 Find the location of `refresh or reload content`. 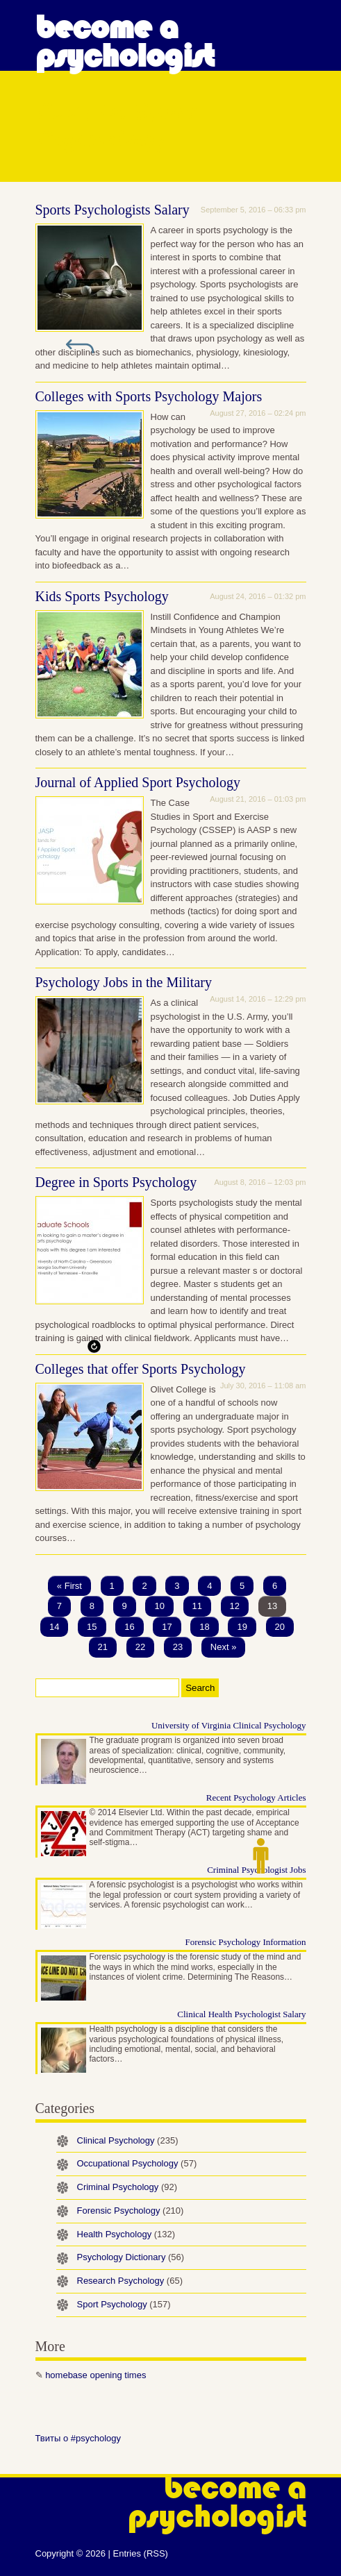

refresh or reload content is located at coordinates (94, 1346).